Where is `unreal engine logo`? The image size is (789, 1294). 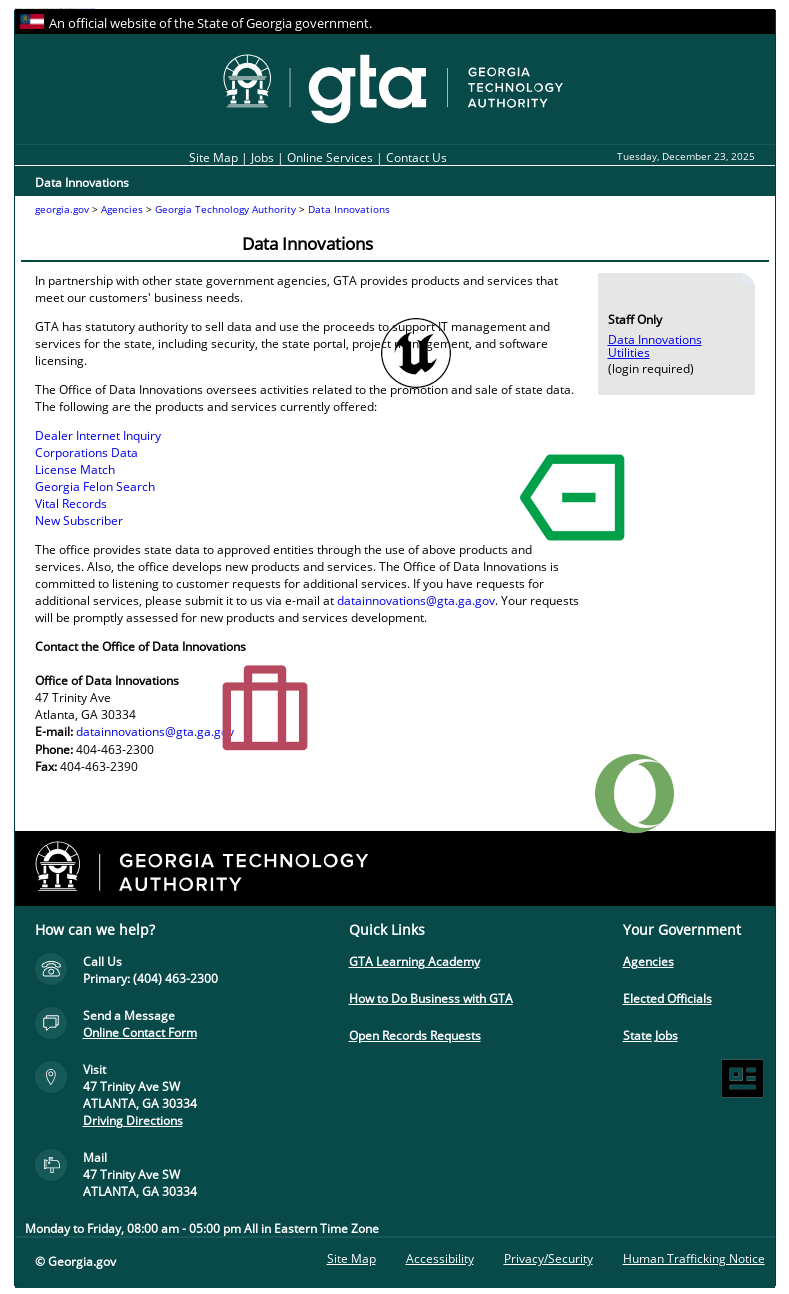
unreal engine logo is located at coordinates (416, 353).